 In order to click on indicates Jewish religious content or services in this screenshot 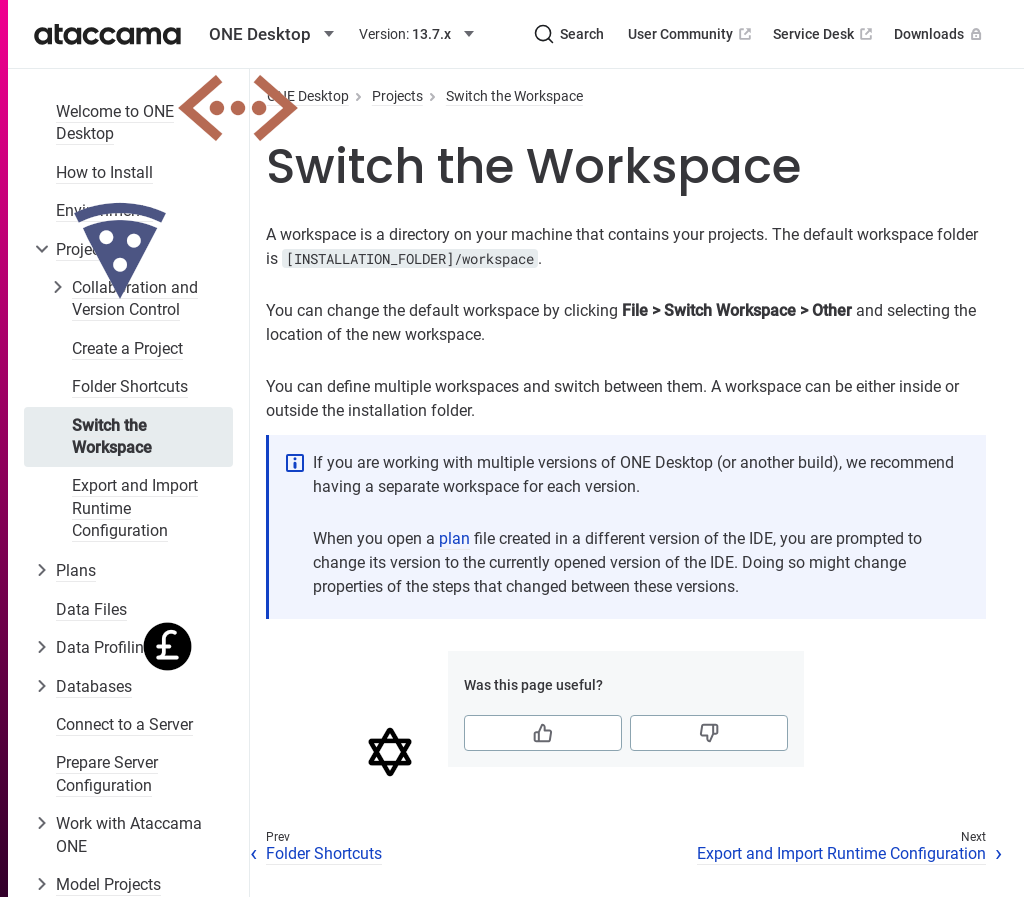, I will do `click(390, 752)`.